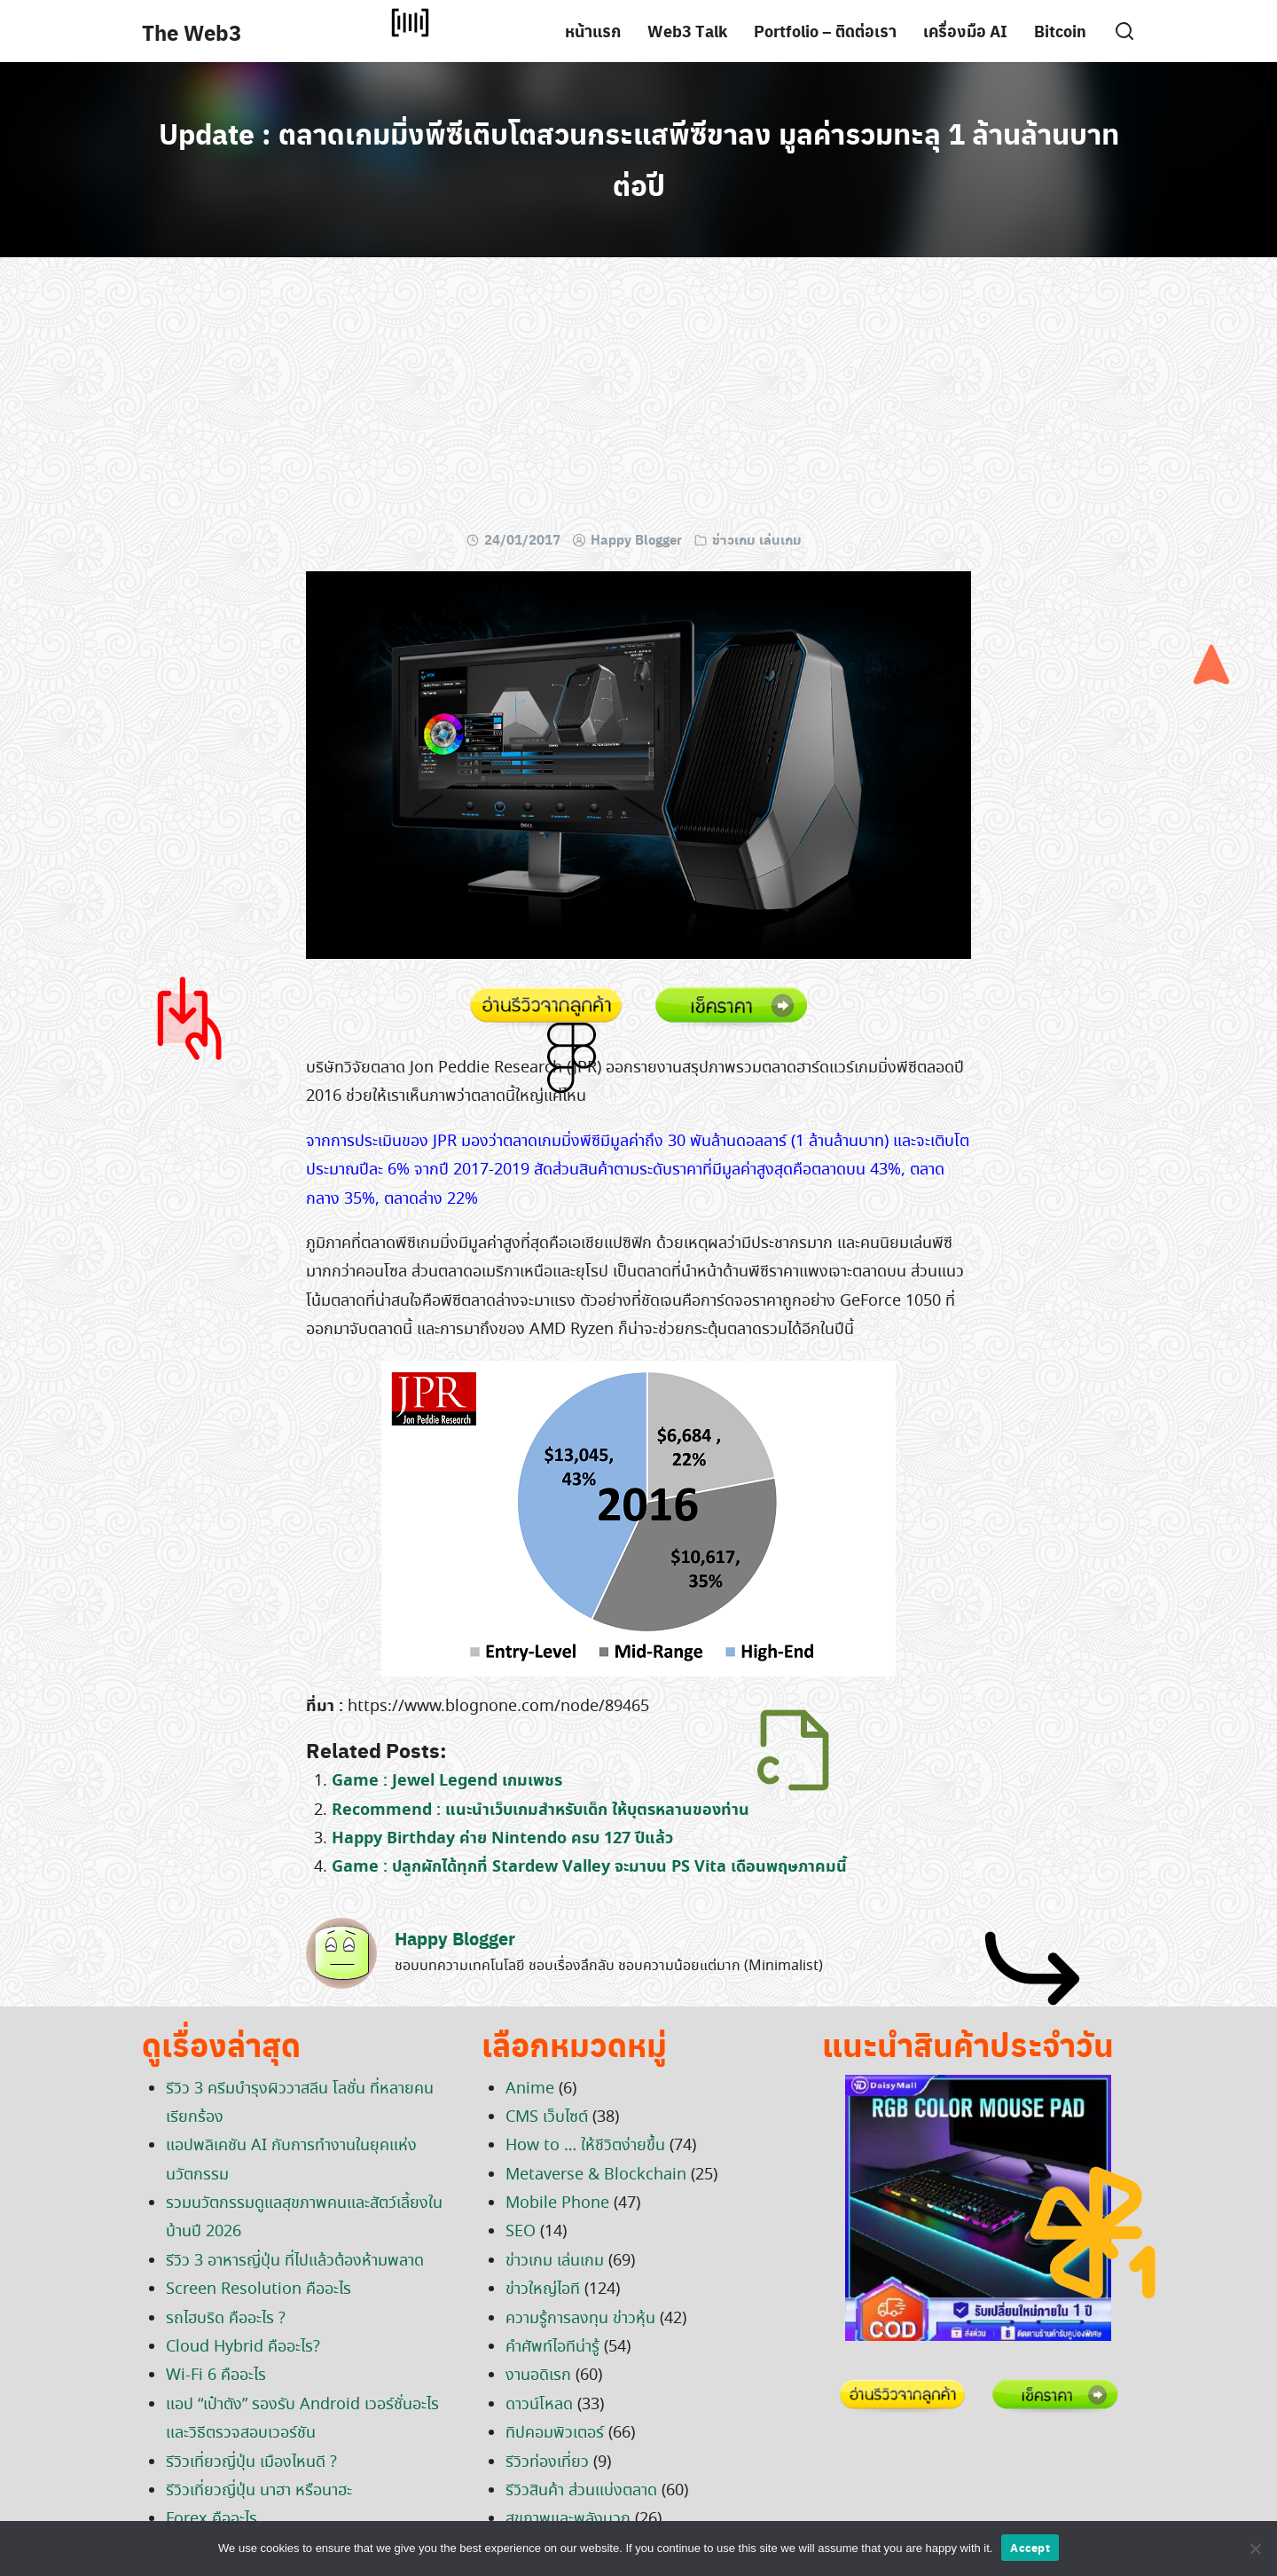  What do you see at coordinates (1211, 664) in the screenshot?
I see `start navigation or get directions` at bounding box center [1211, 664].